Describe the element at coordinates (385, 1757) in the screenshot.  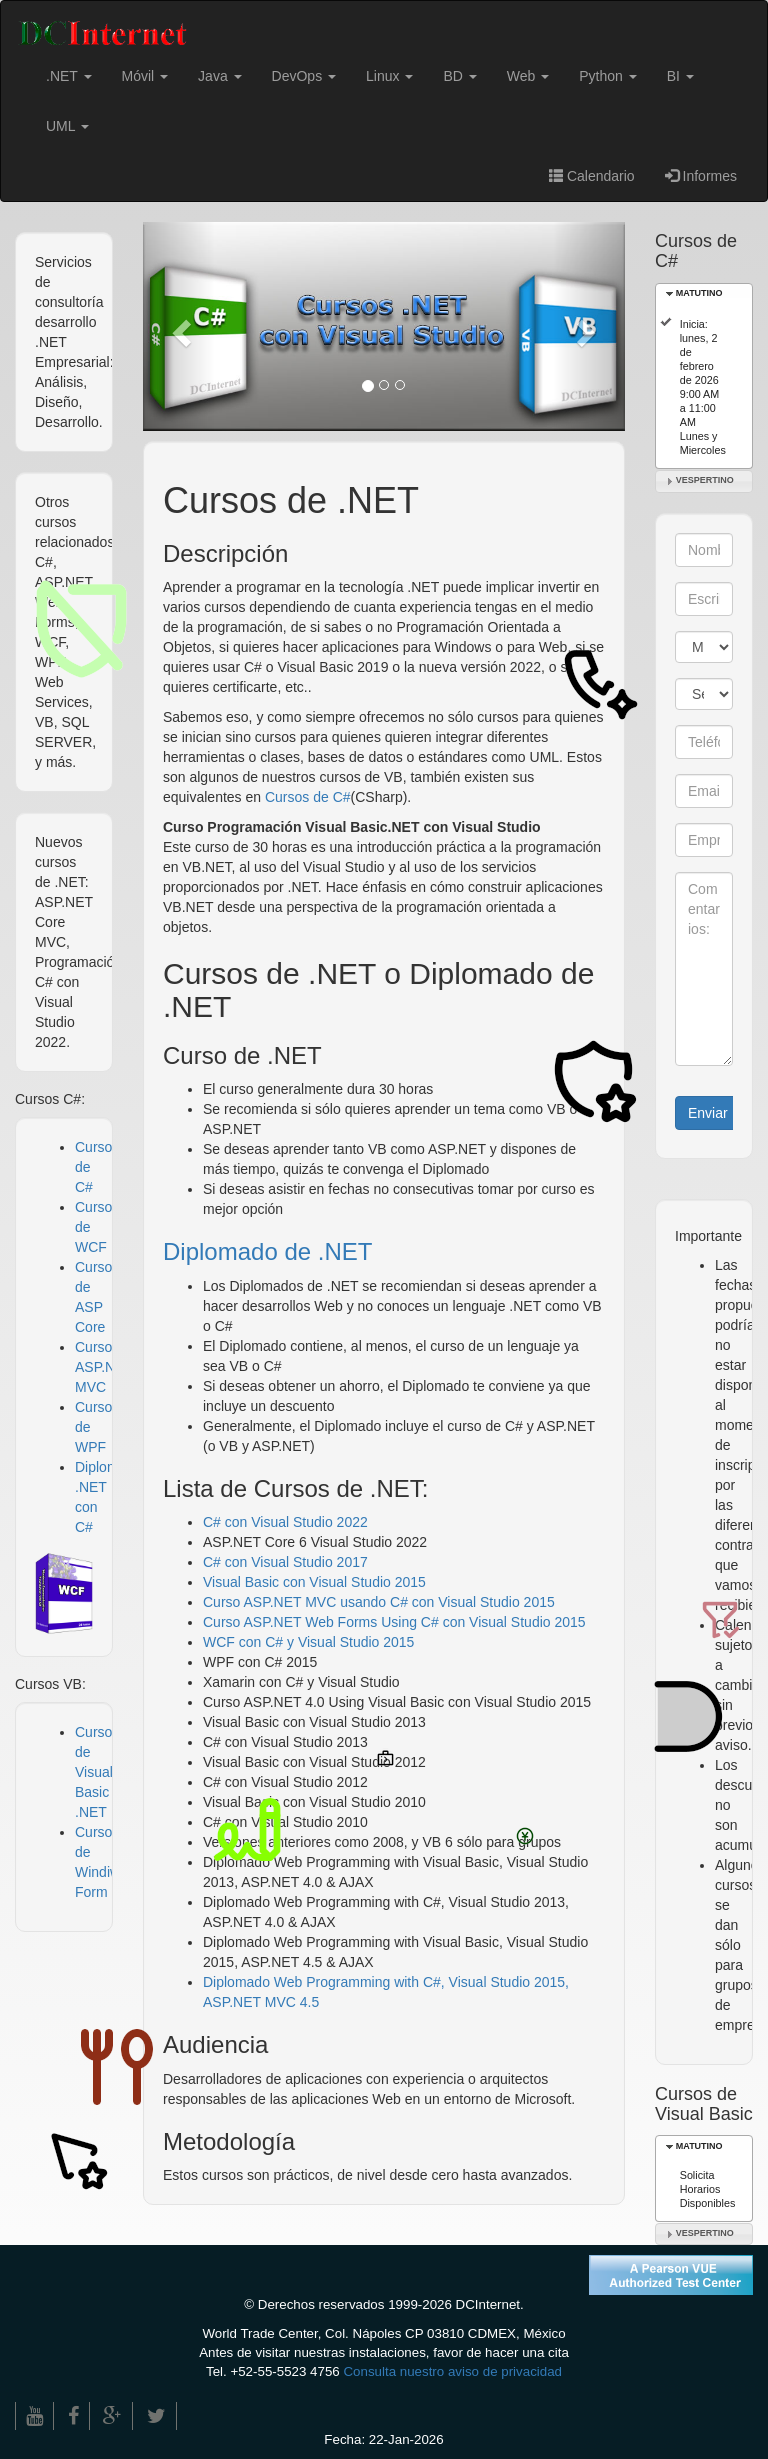
I see `schedule task for next week` at that location.